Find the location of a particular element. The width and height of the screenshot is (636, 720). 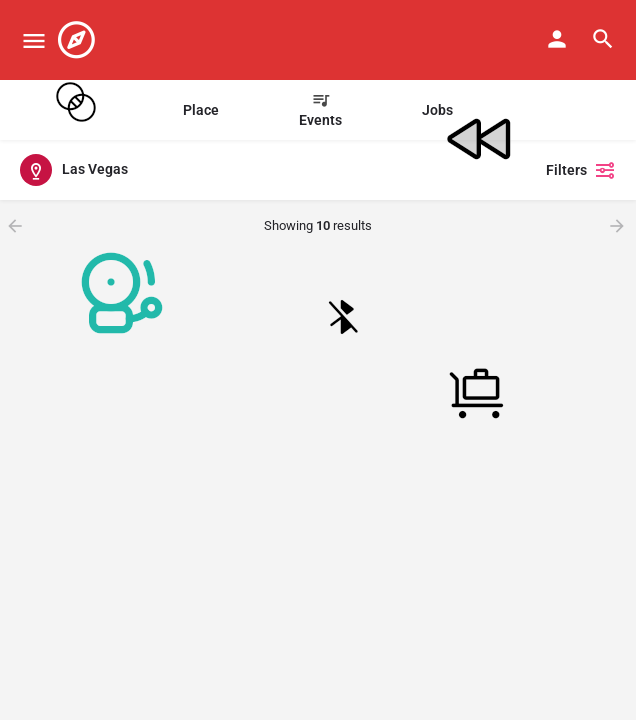

access luggage or baggage services is located at coordinates (475, 392).